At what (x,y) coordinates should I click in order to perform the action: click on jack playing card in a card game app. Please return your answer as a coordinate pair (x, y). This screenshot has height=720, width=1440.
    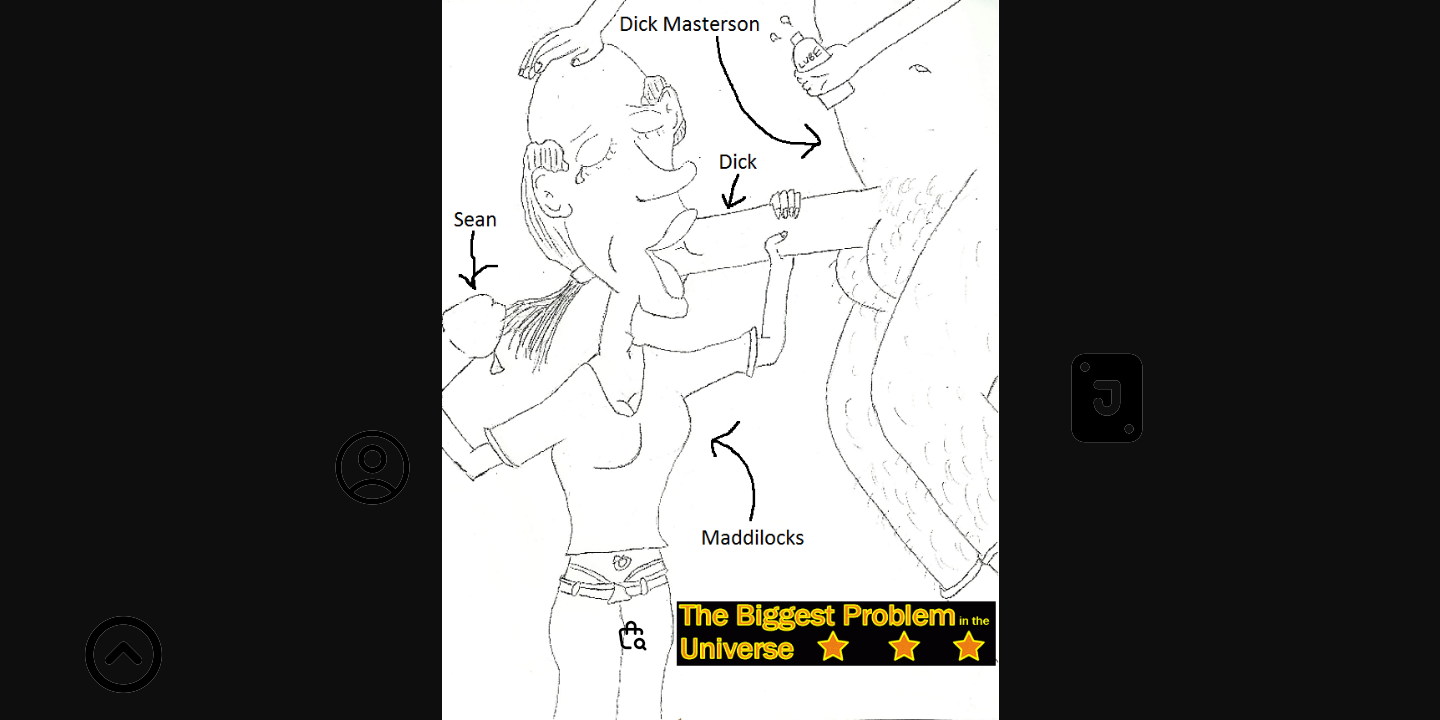
    Looking at the image, I should click on (1107, 398).